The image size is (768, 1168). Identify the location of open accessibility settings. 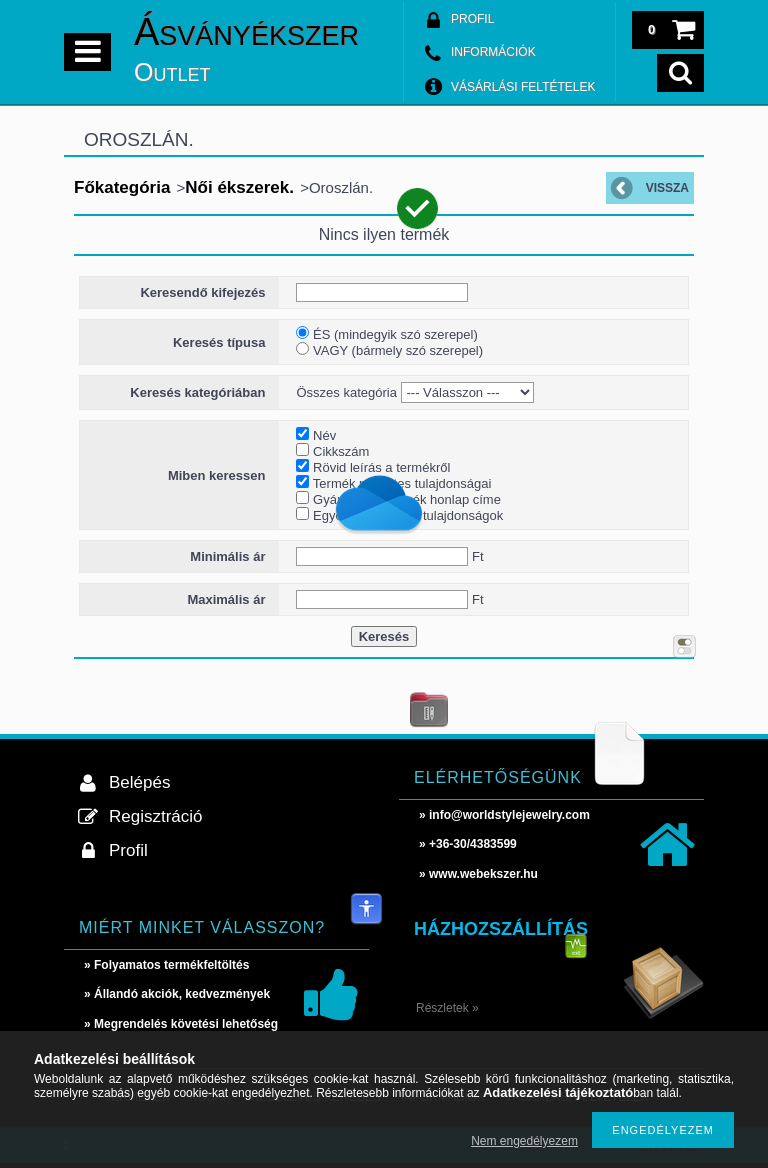
(366, 908).